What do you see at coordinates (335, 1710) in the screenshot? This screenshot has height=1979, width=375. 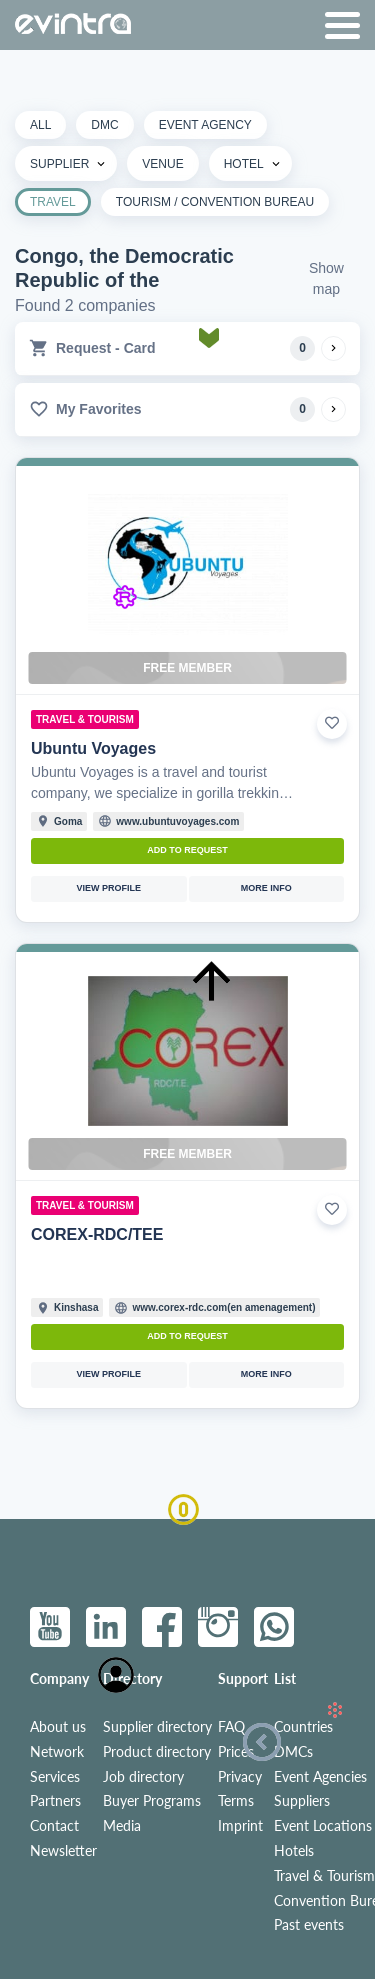 I see `denodo brand logo` at bounding box center [335, 1710].